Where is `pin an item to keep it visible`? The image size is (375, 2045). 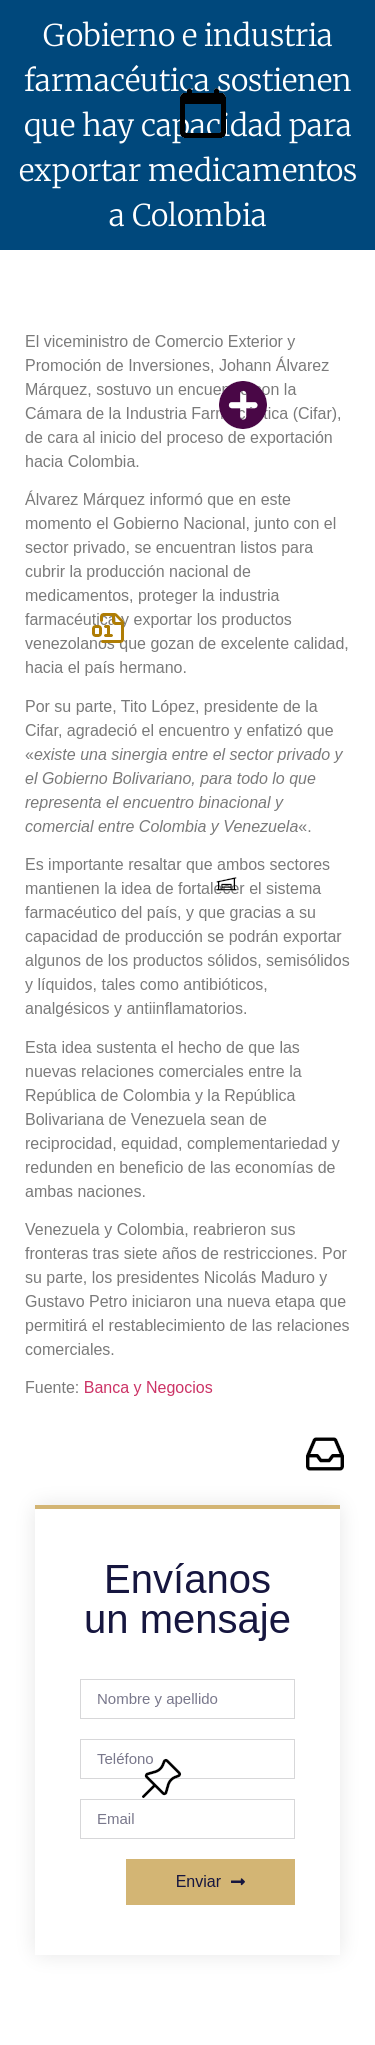 pin an item to keep it visible is located at coordinates (160, 1779).